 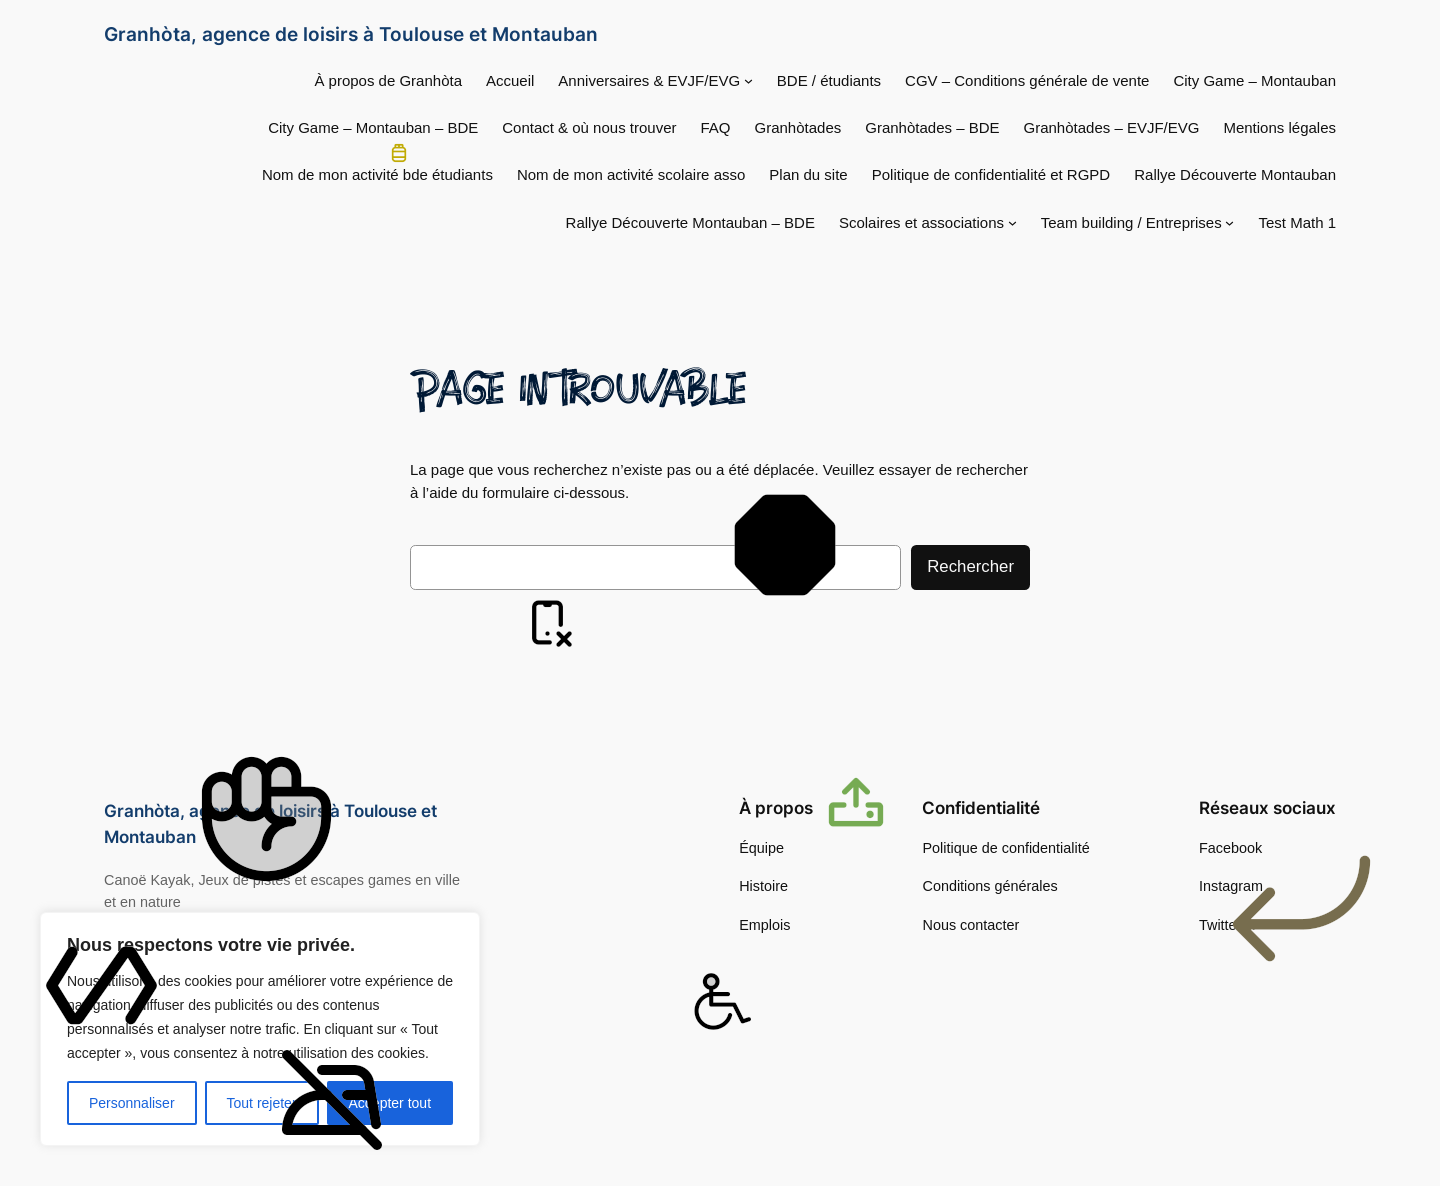 What do you see at coordinates (266, 816) in the screenshot?
I see `indicates solidarity or support action` at bounding box center [266, 816].